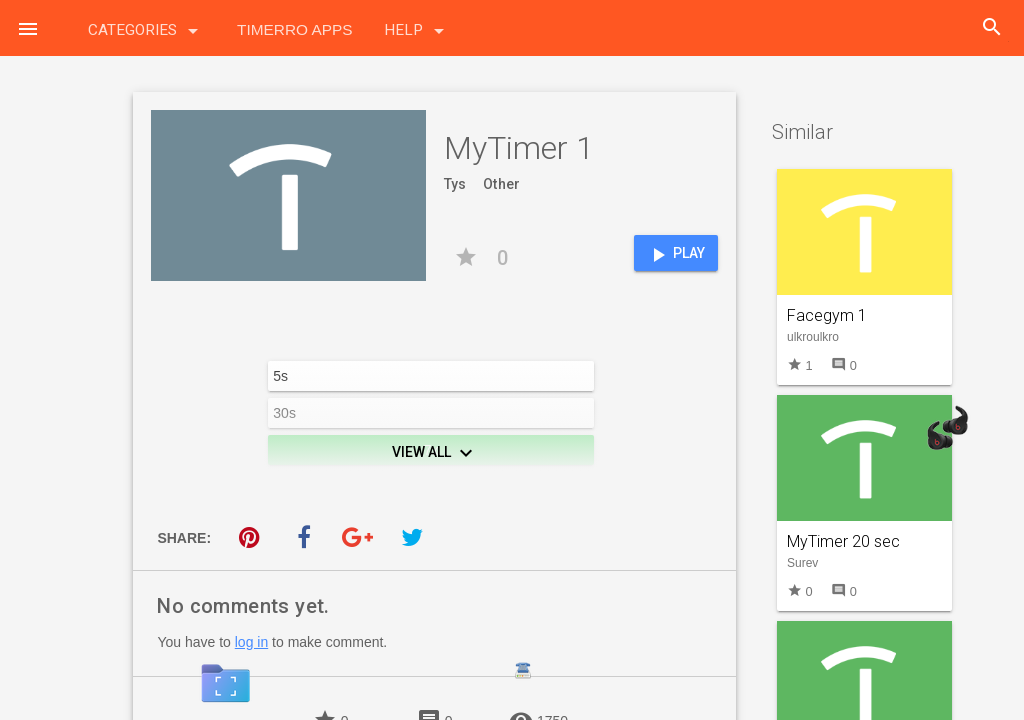 The height and width of the screenshot is (720, 1024). What do you see at coordinates (225, 684) in the screenshot?
I see `open screenshots folder` at bounding box center [225, 684].